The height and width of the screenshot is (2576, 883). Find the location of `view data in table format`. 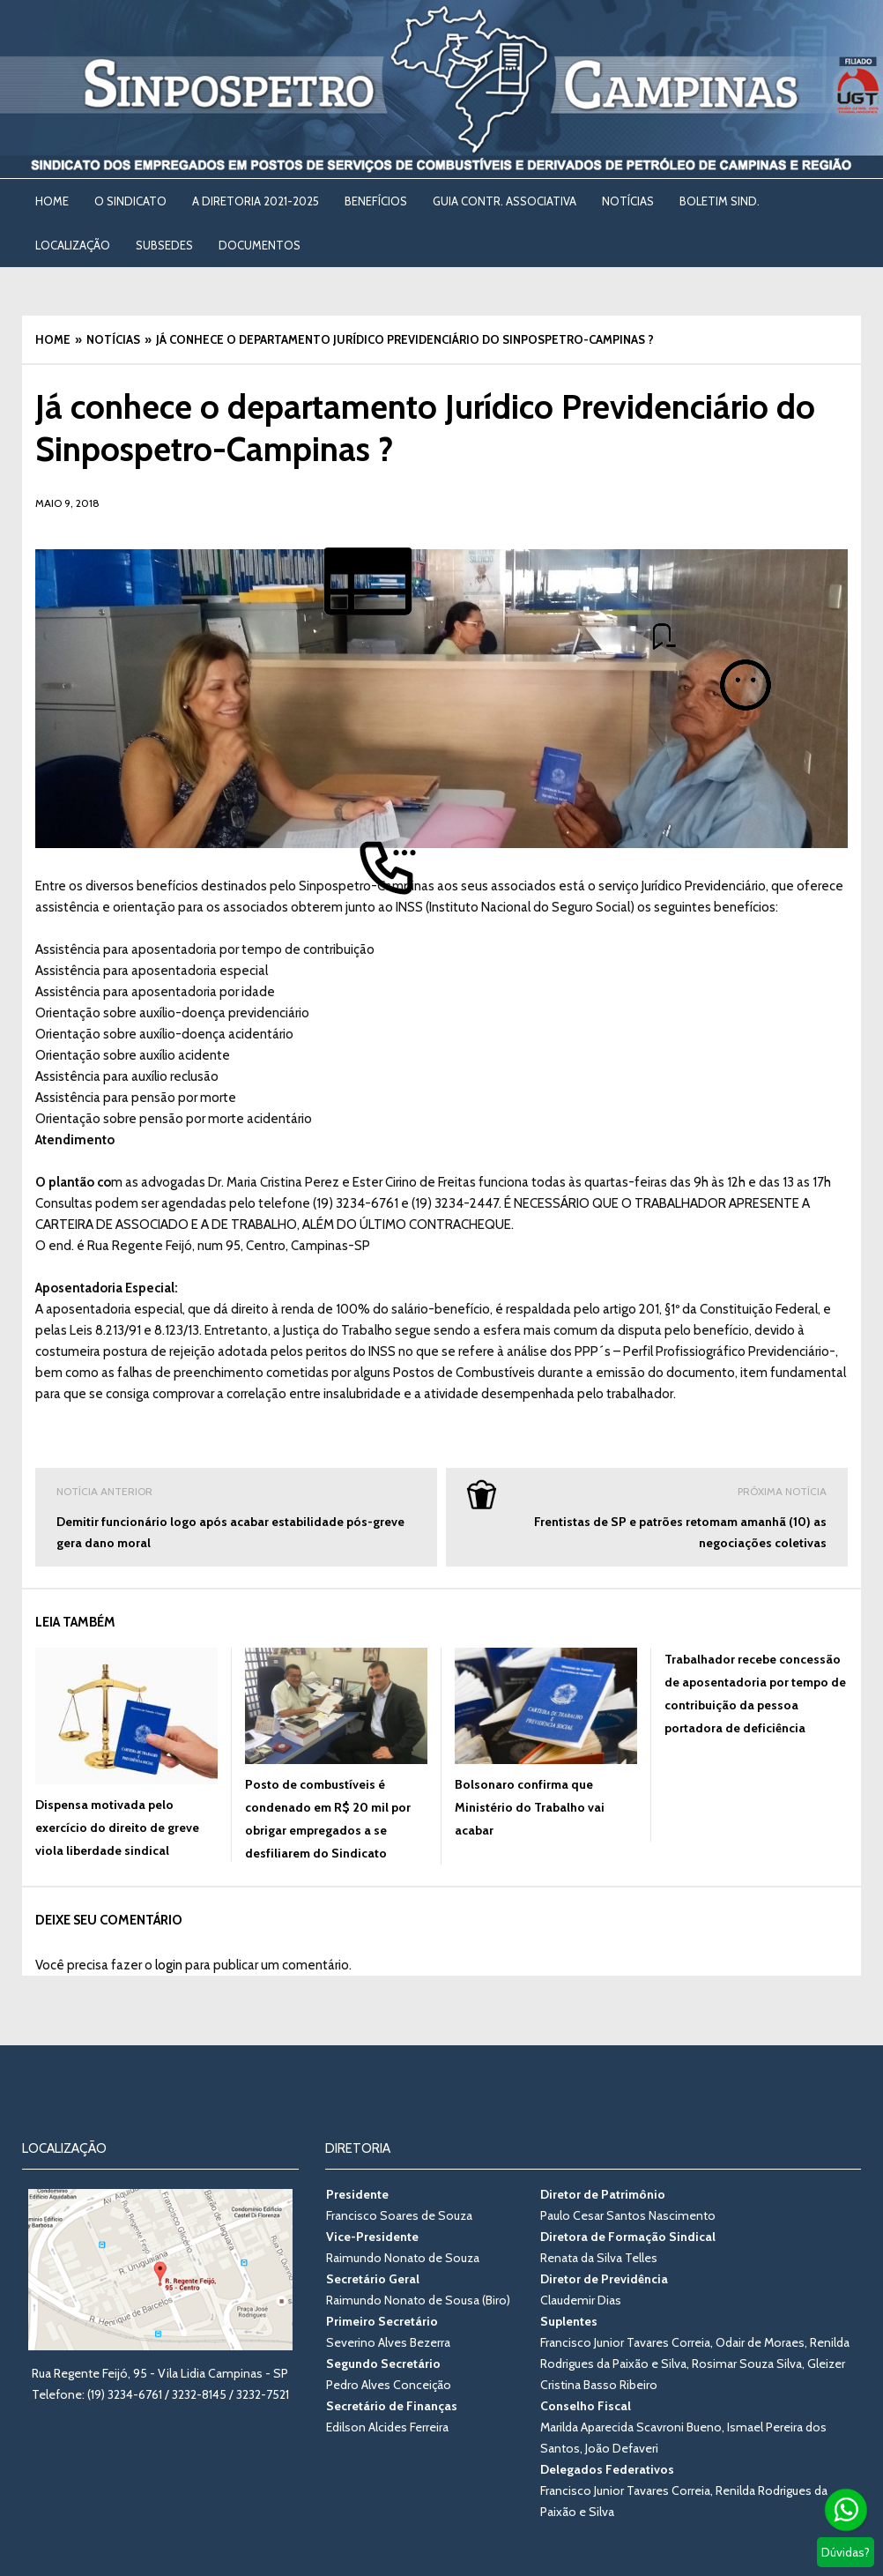

view data in table format is located at coordinates (367, 581).